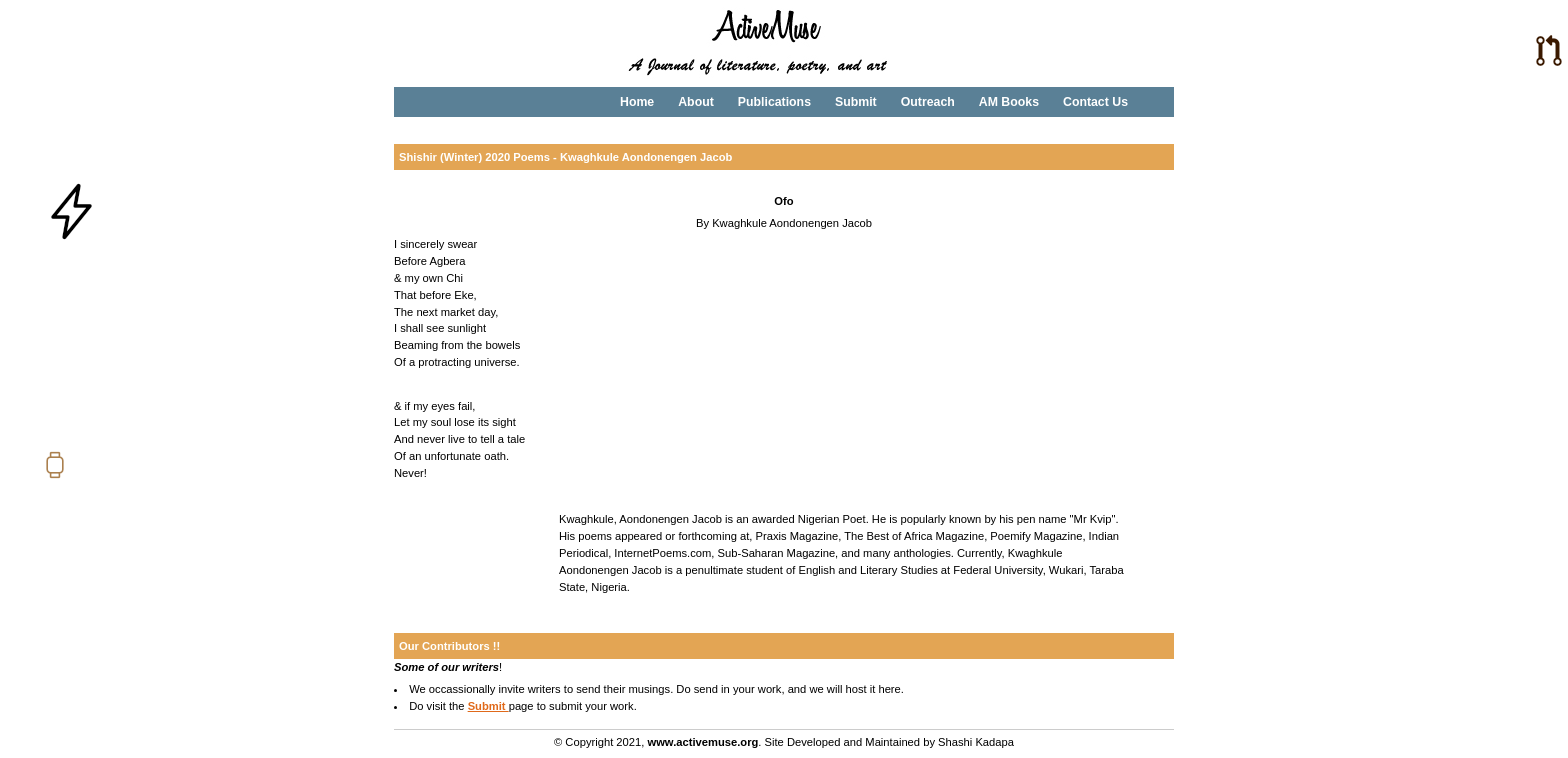 The height and width of the screenshot is (758, 1568). I want to click on toggle flash on for camera, so click(71, 211).